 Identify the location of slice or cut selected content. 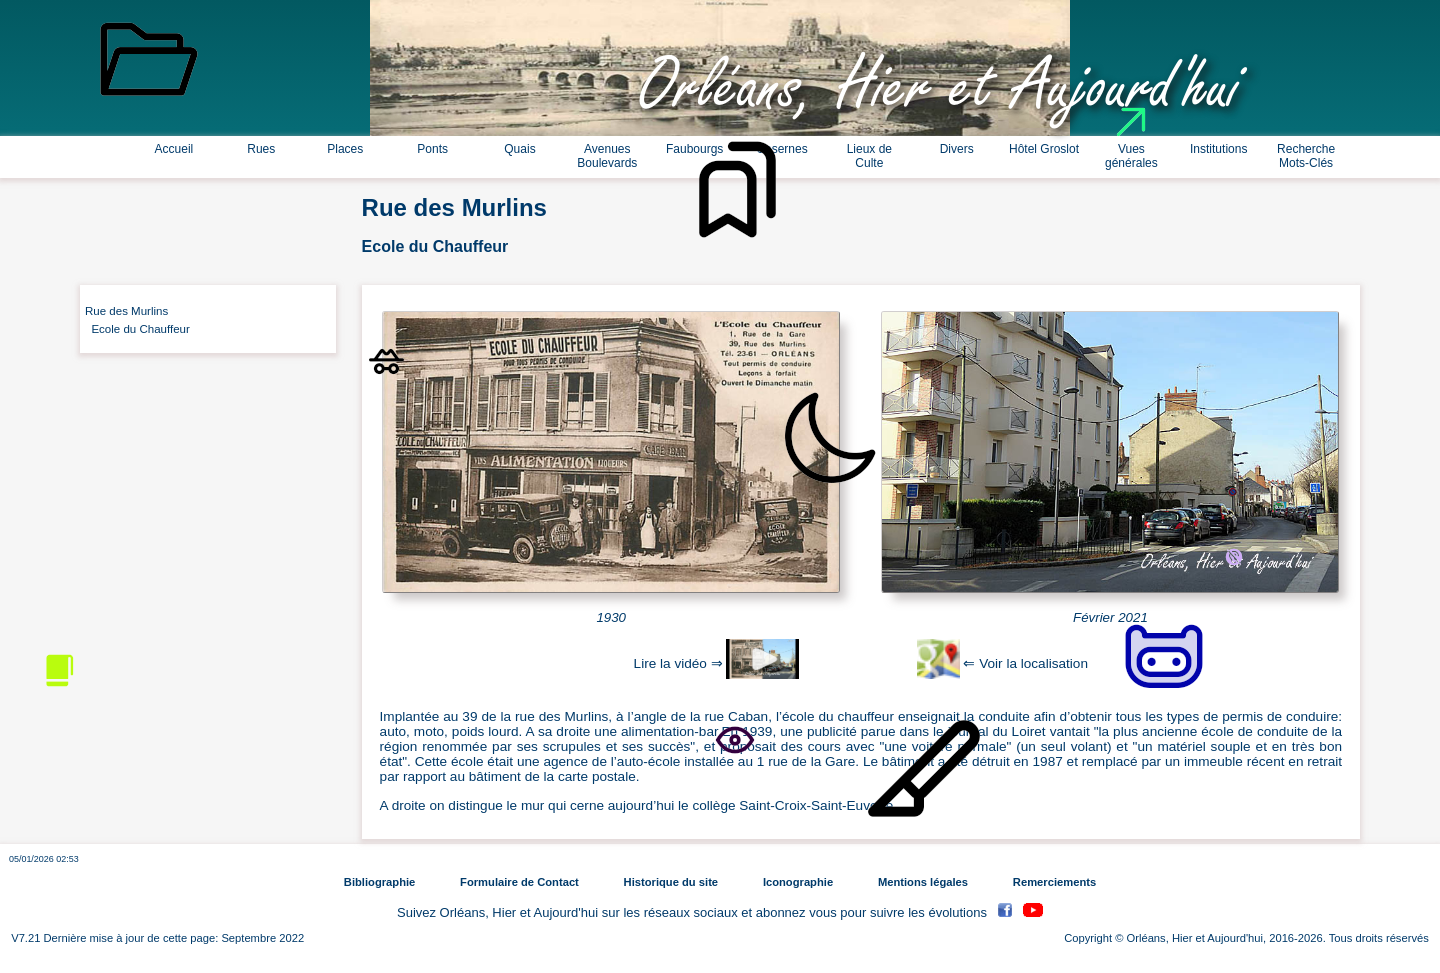
(924, 771).